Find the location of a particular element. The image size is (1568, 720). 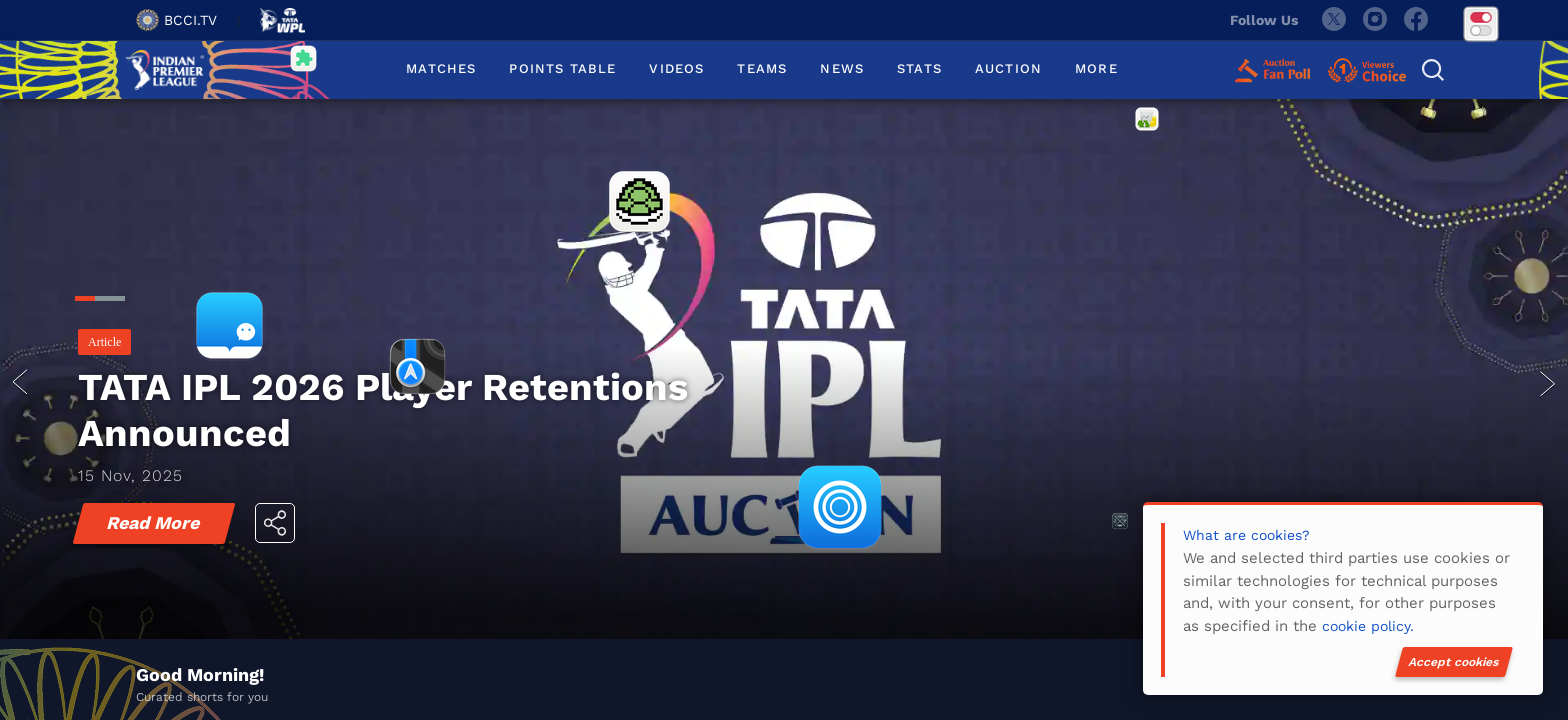

open zen browser (twilight variant) is located at coordinates (840, 507).